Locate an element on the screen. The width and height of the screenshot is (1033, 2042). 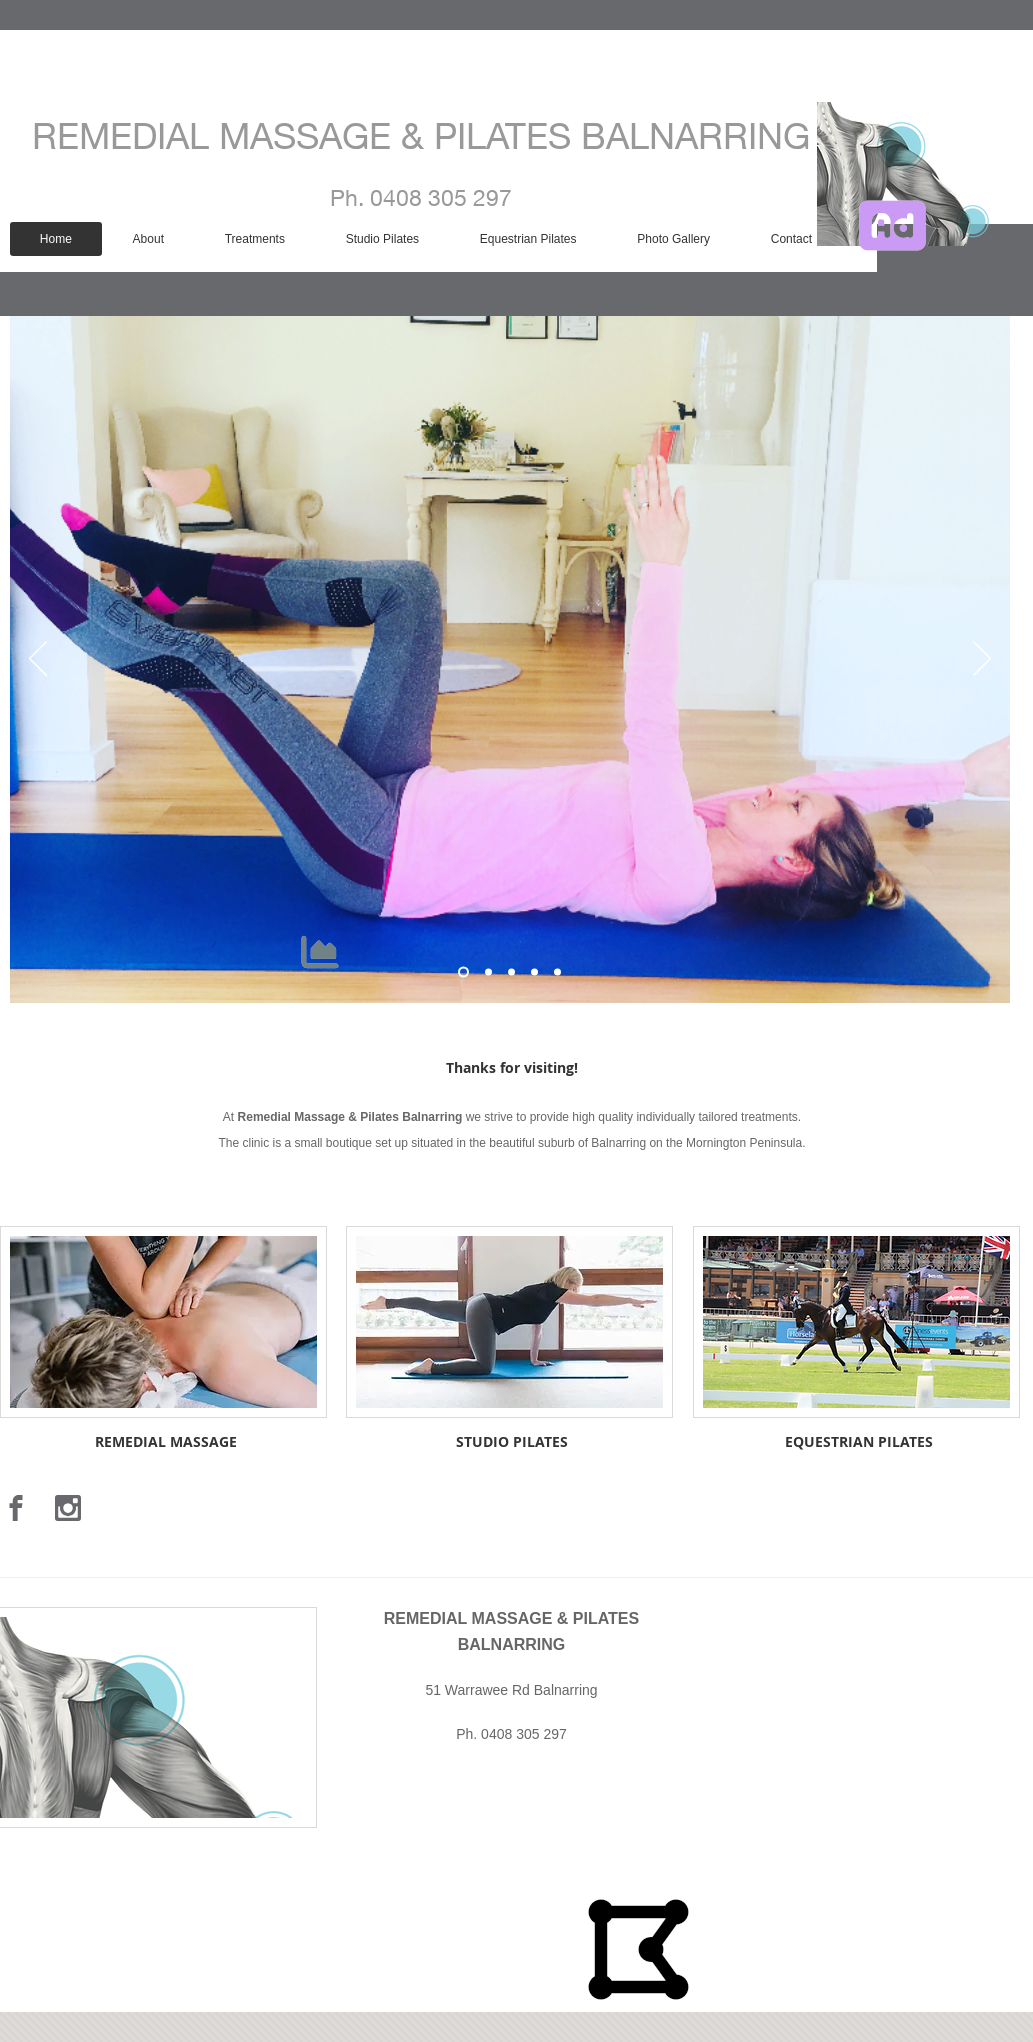
indicates sponsored or advertisement content is located at coordinates (892, 225).